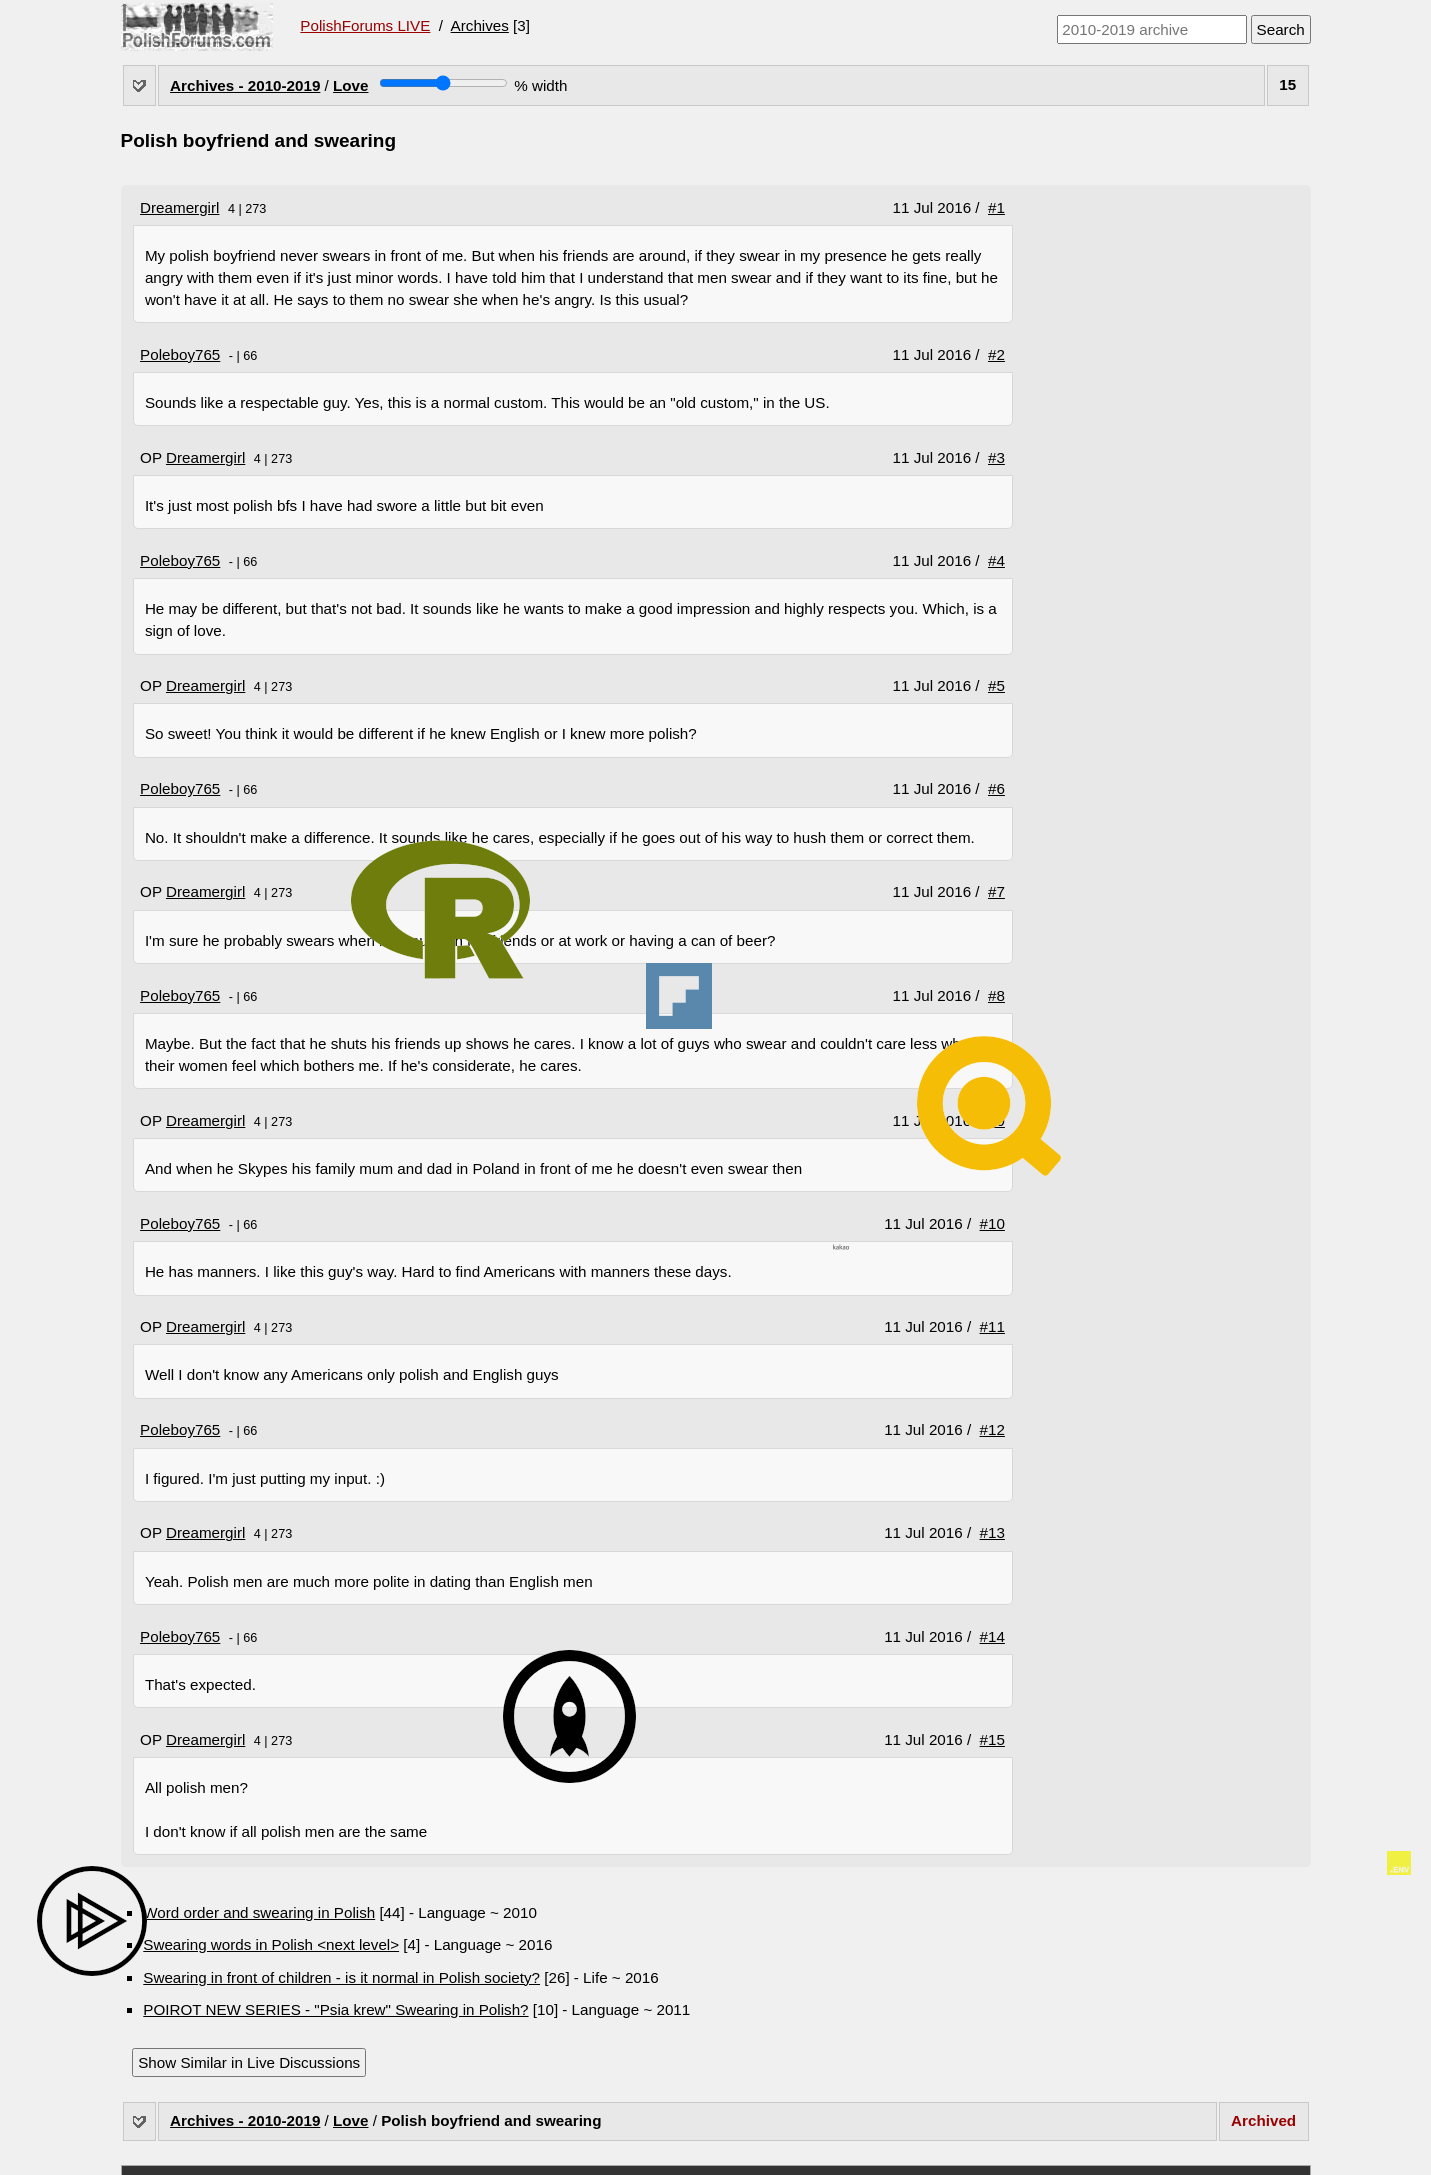 The width and height of the screenshot is (1431, 2175). I want to click on dotenv environment configuration tool logo, so click(1399, 1863).